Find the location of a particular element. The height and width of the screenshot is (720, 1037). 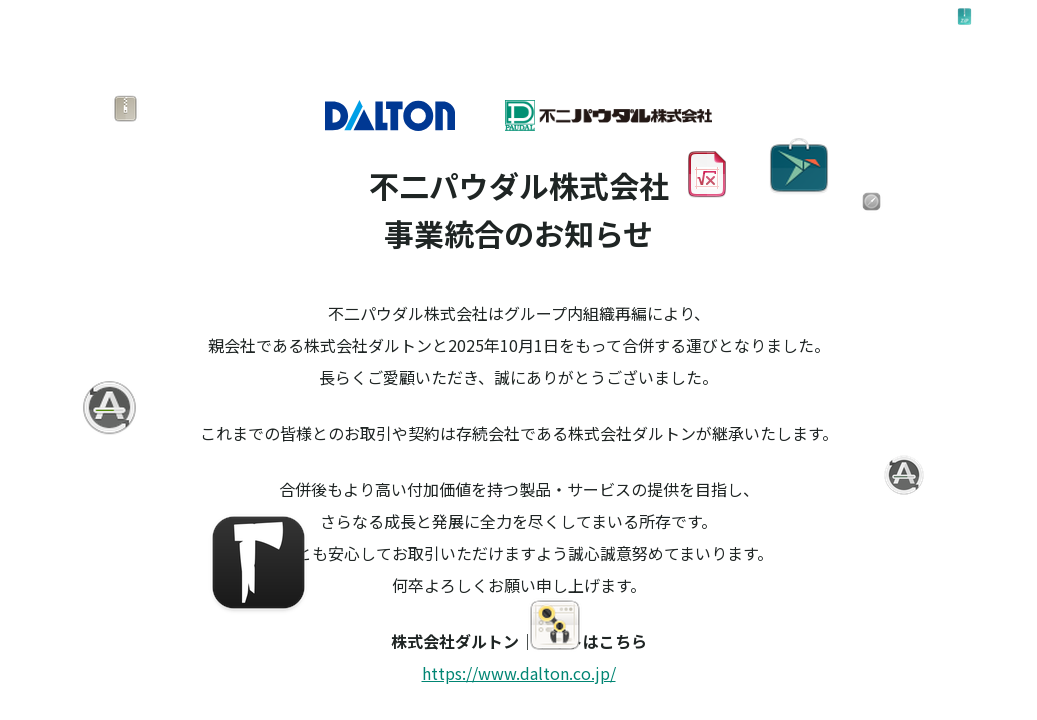

open Safari web browser is located at coordinates (871, 201).